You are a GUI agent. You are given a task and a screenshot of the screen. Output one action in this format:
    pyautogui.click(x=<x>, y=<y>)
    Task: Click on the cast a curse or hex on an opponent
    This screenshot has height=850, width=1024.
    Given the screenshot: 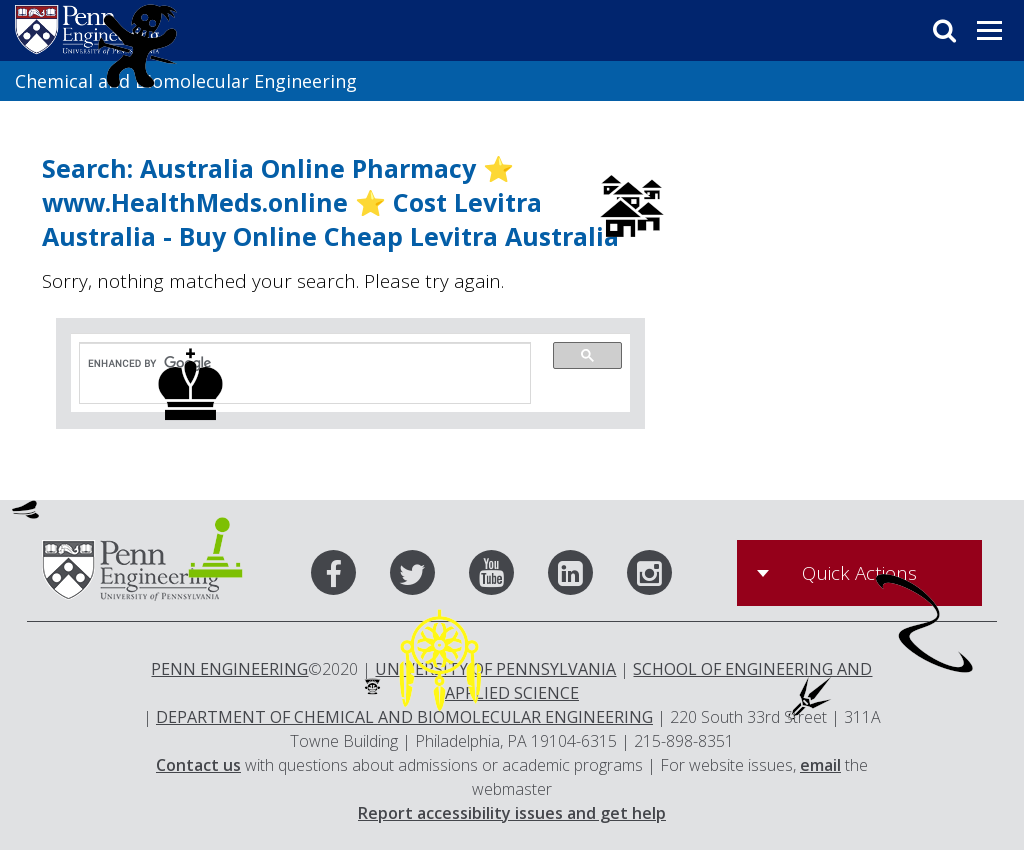 What is the action you would take?
    pyautogui.click(x=139, y=46)
    